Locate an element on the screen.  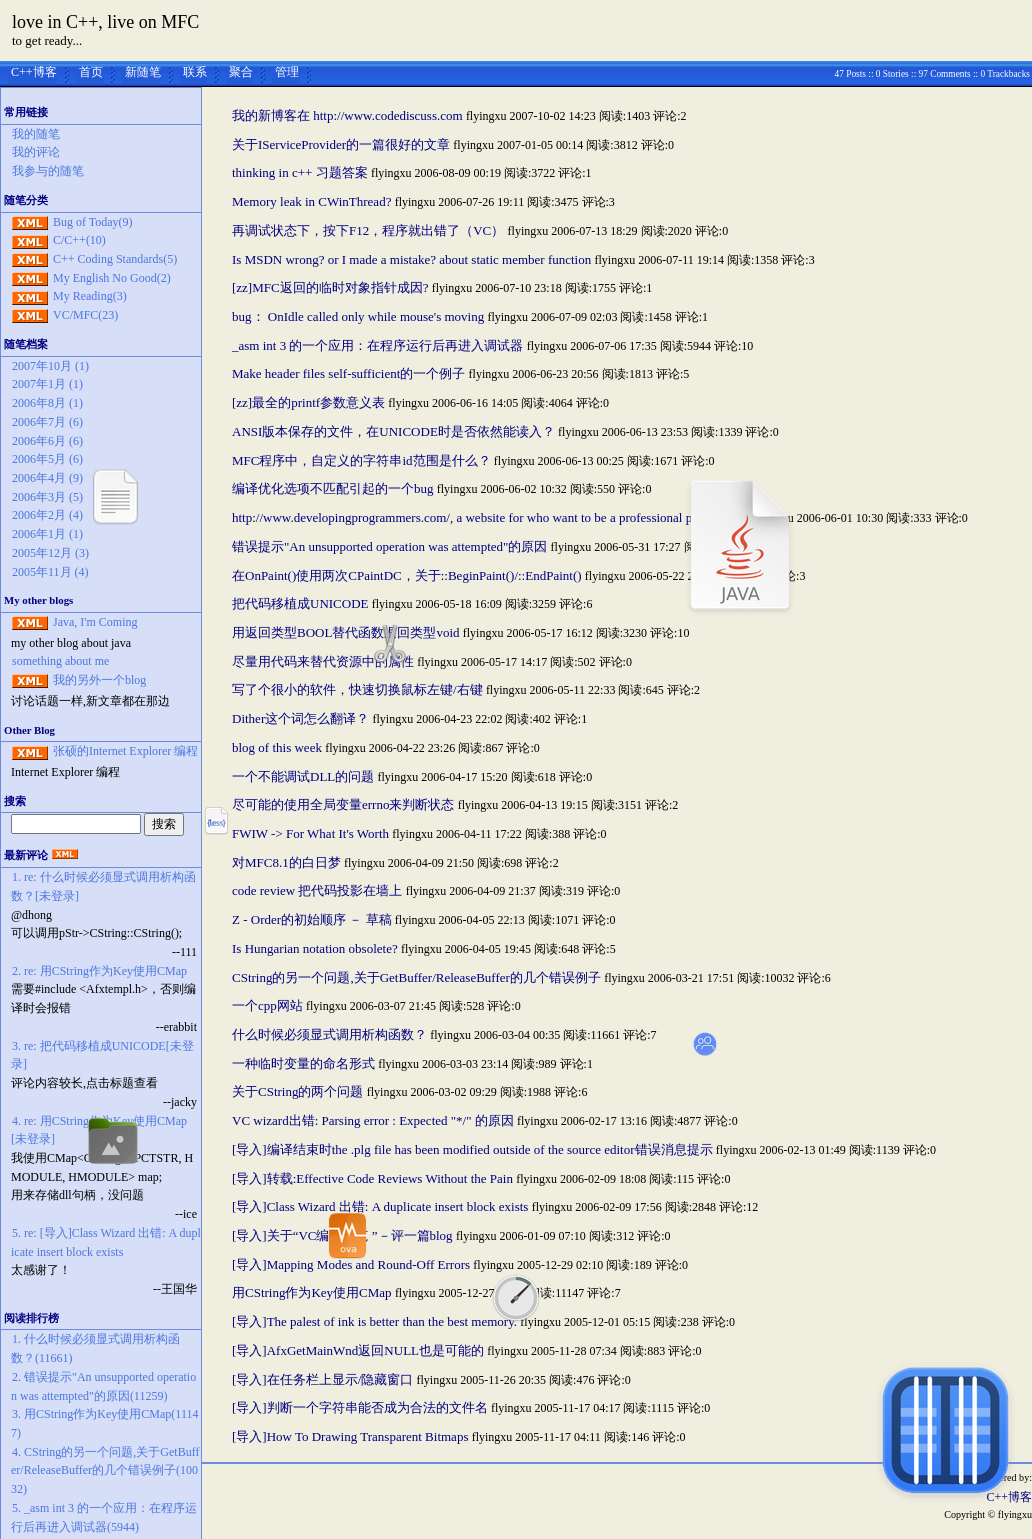
a plain text file is located at coordinates (115, 496).